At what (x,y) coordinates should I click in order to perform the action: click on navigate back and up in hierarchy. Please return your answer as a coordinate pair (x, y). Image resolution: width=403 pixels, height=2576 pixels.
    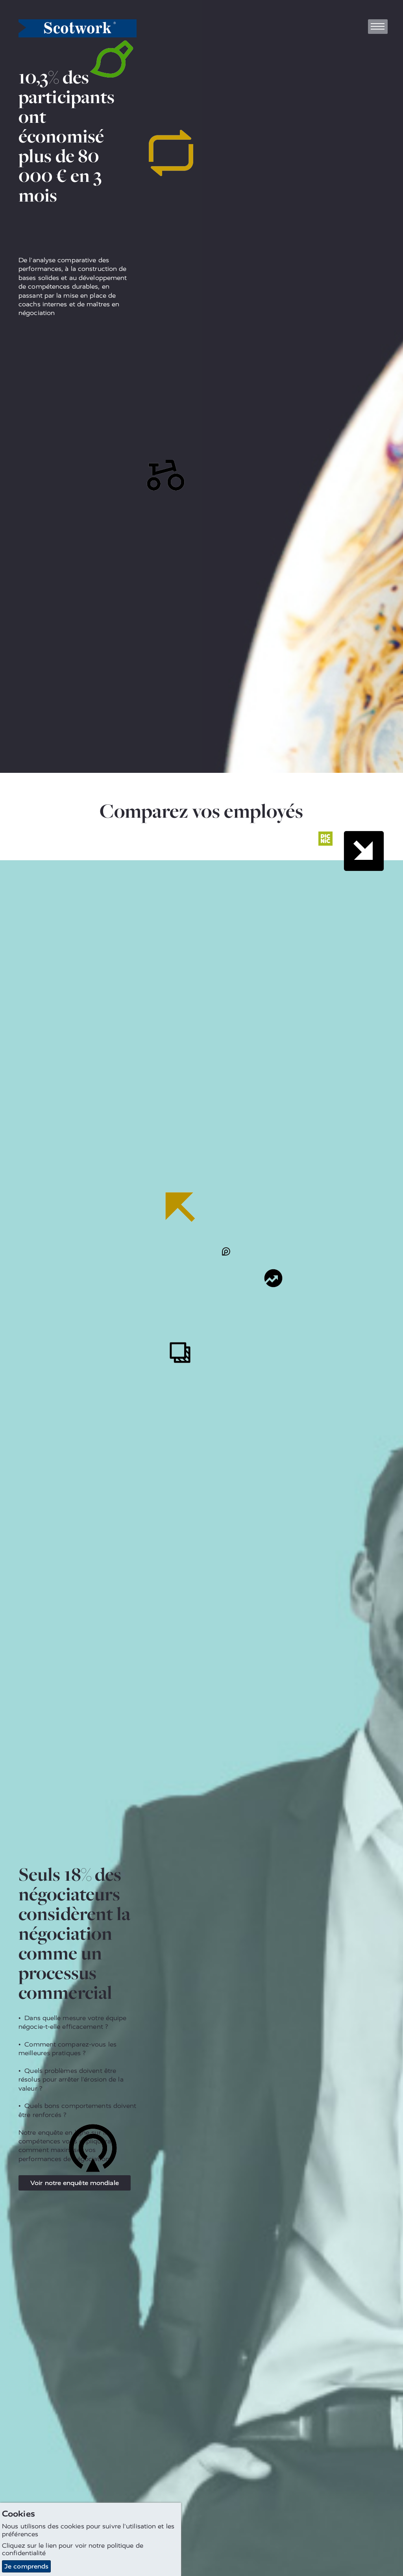
    Looking at the image, I should click on (180, 1207).